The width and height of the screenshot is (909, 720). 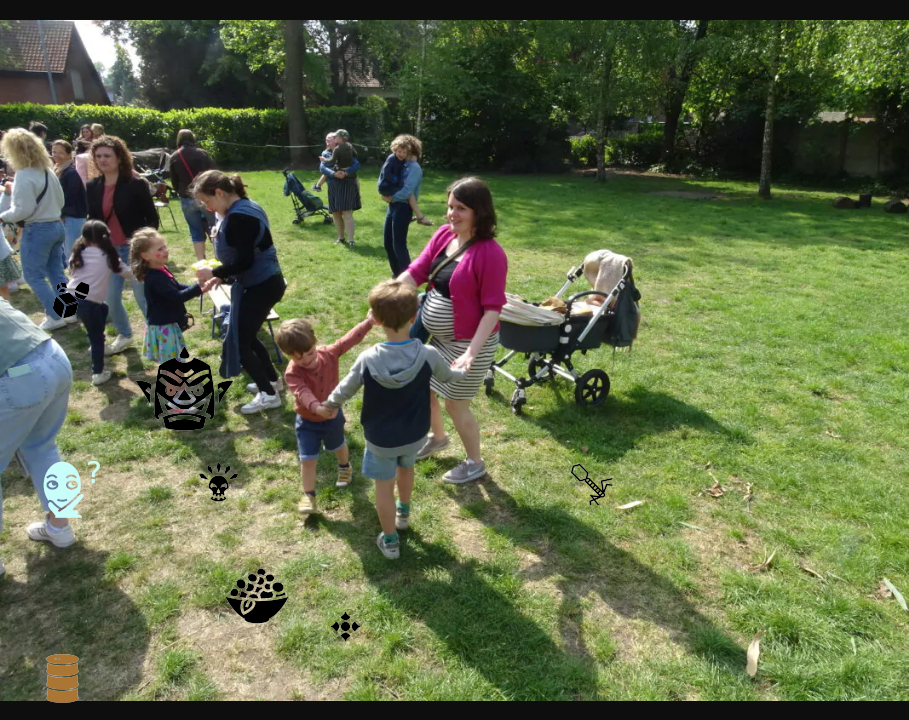 I want to click on indicates a fun or casual death/game over state, so click(x=218, y=481).